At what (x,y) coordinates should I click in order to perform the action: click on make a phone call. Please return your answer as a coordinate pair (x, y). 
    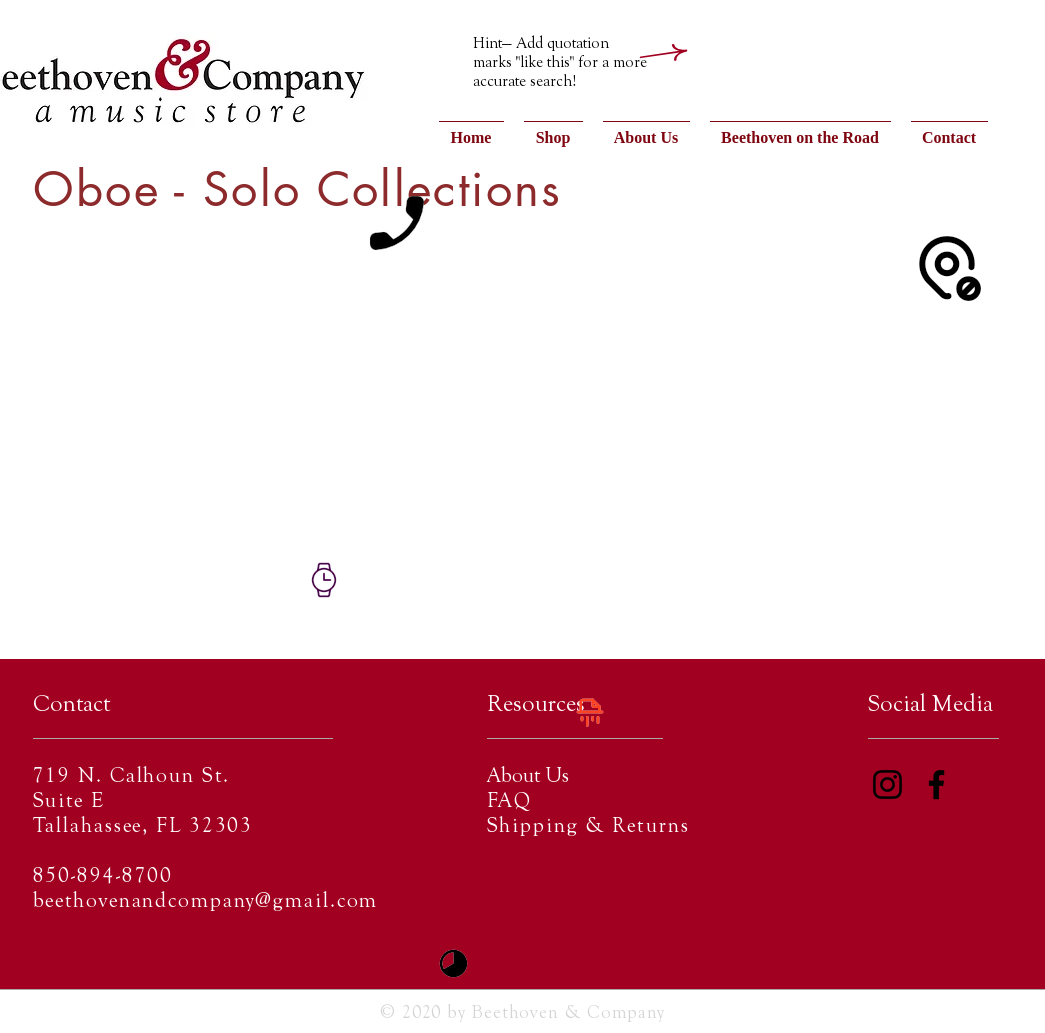
    Looking at the image, I should click on (397, 223).